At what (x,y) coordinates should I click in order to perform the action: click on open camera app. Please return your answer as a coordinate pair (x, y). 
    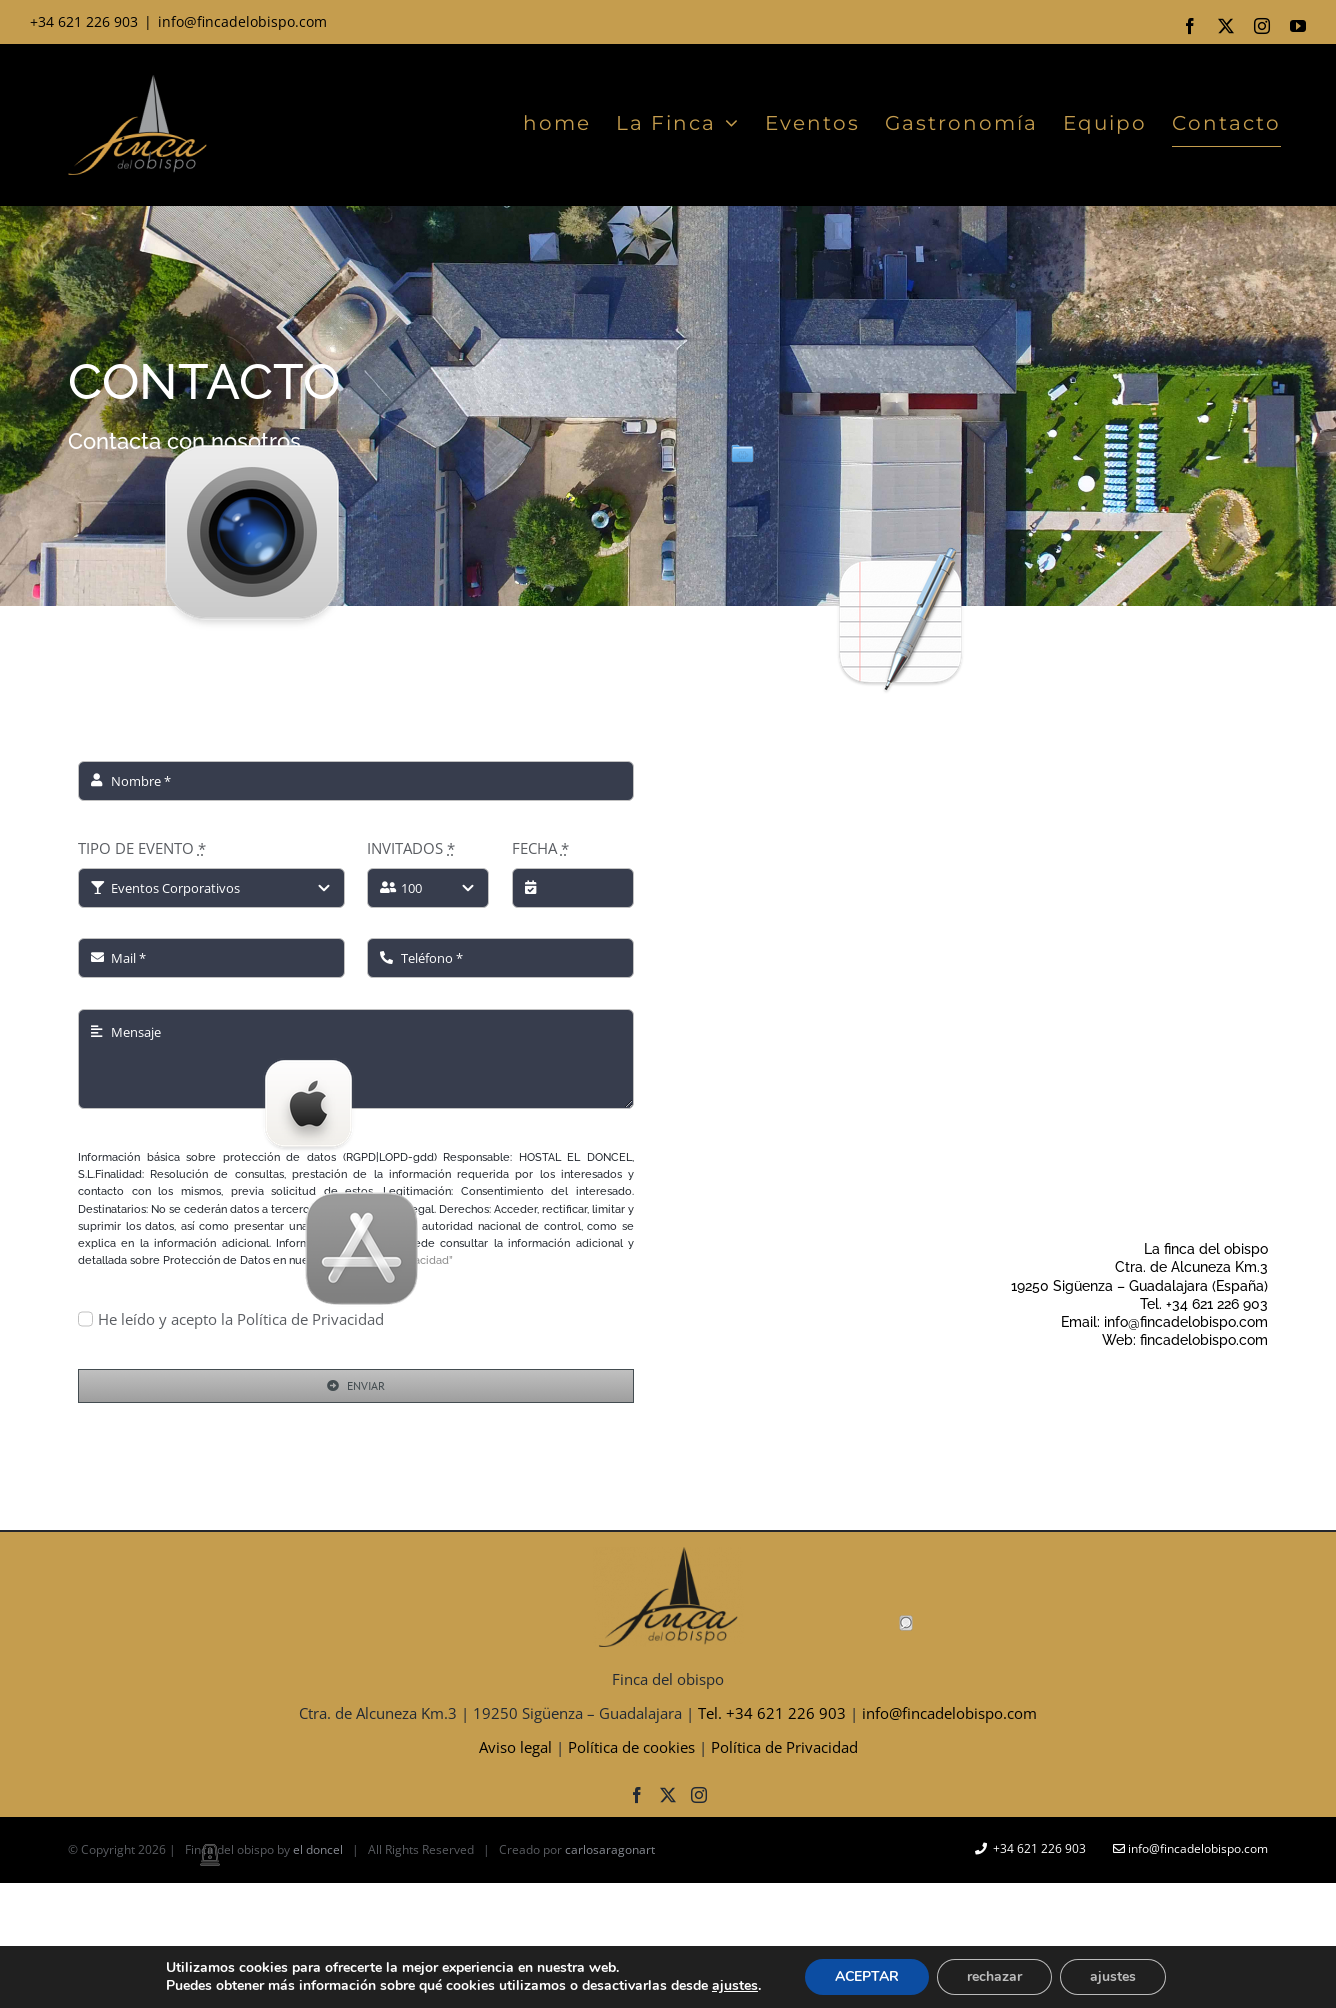
    Looking at the image, I should click on (252, 532).